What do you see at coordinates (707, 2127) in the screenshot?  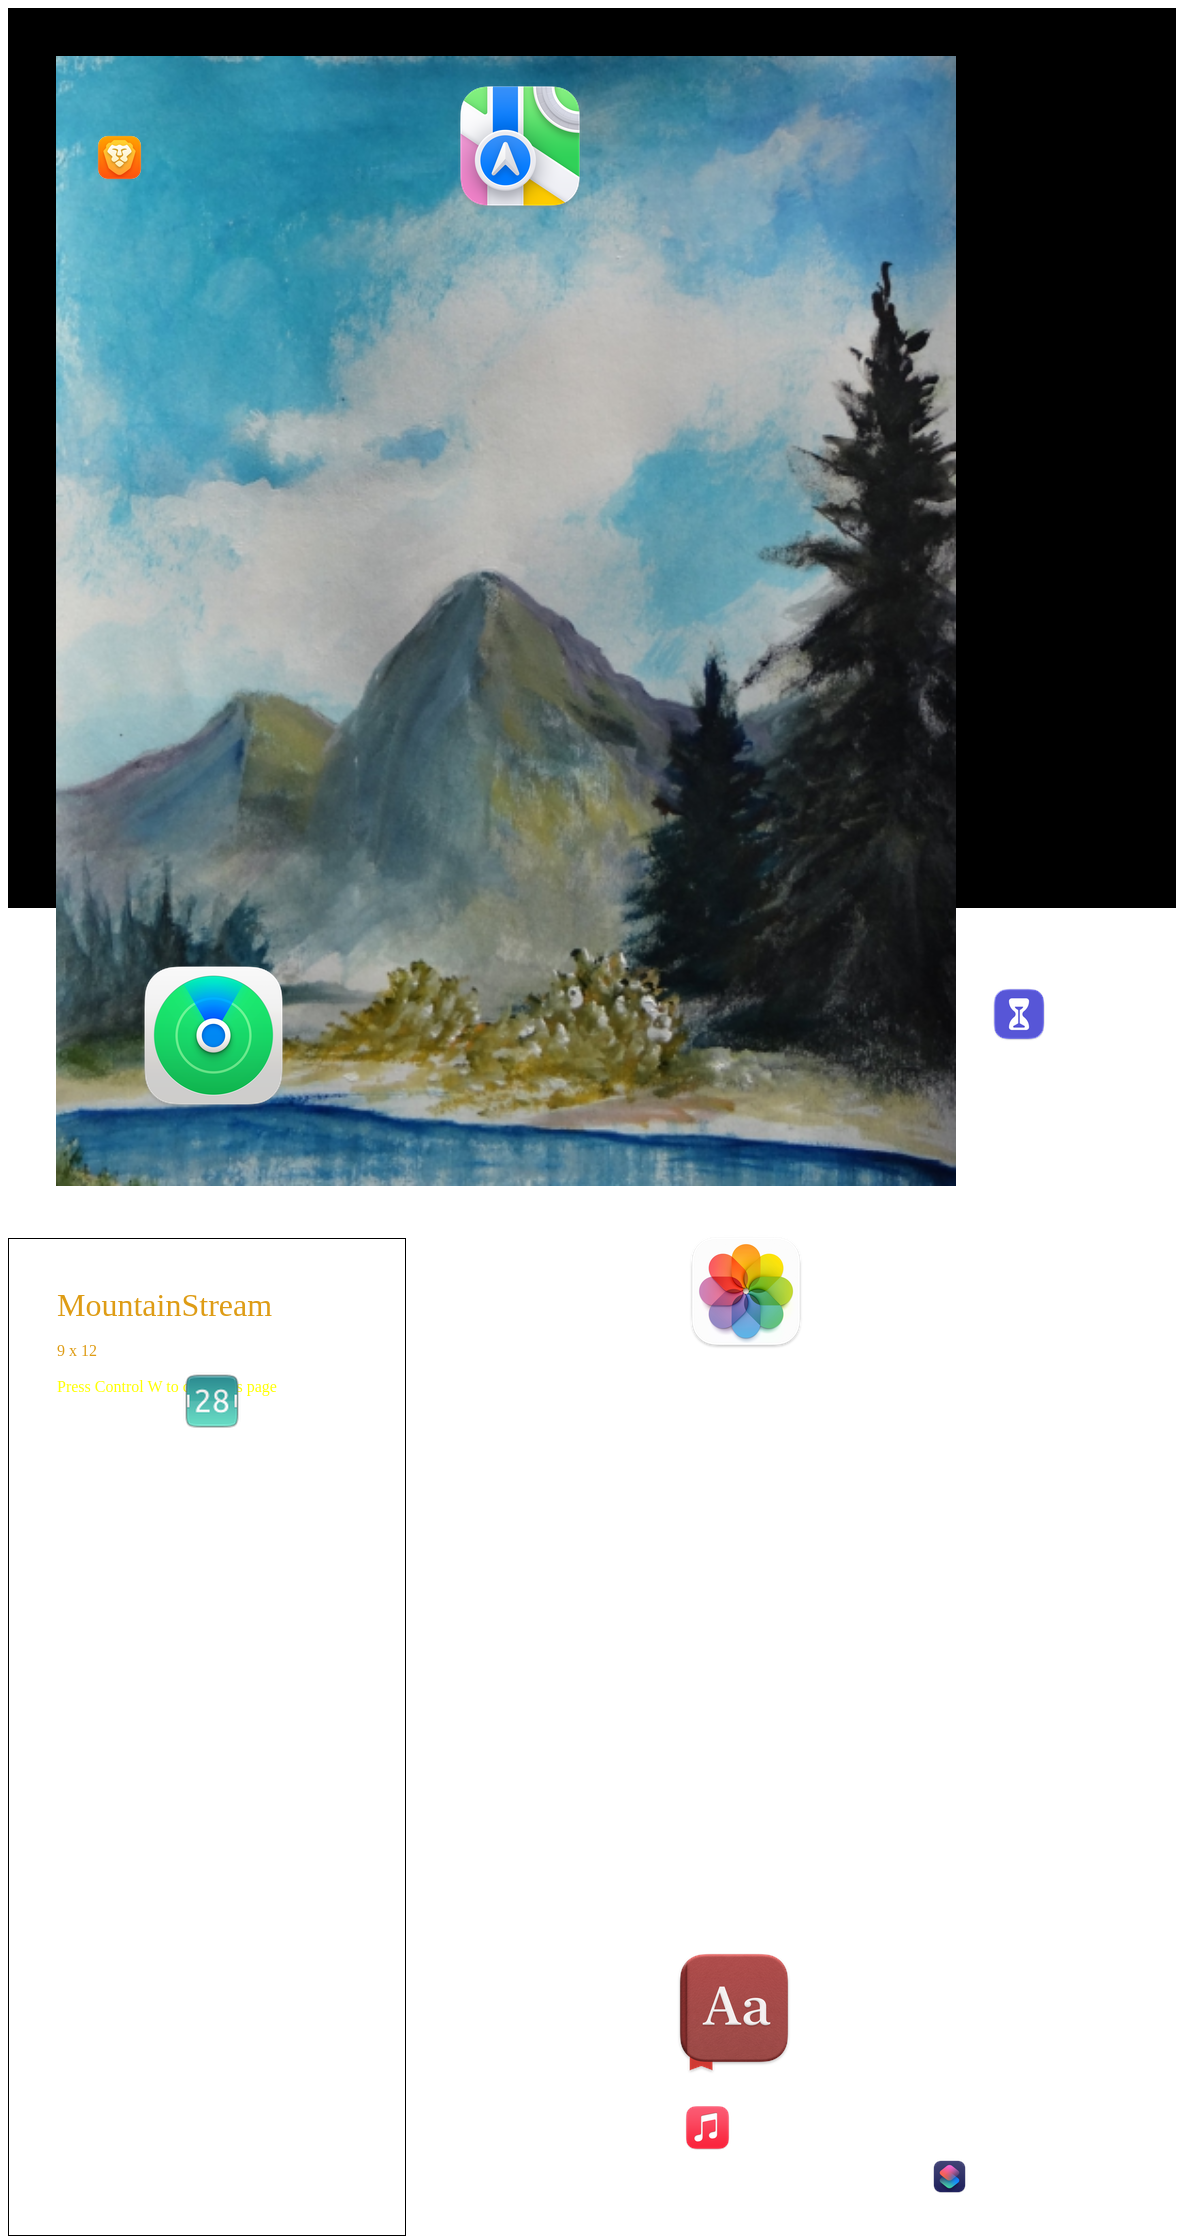 I see `open Apple Music app` at bounding box center [707, 2127].